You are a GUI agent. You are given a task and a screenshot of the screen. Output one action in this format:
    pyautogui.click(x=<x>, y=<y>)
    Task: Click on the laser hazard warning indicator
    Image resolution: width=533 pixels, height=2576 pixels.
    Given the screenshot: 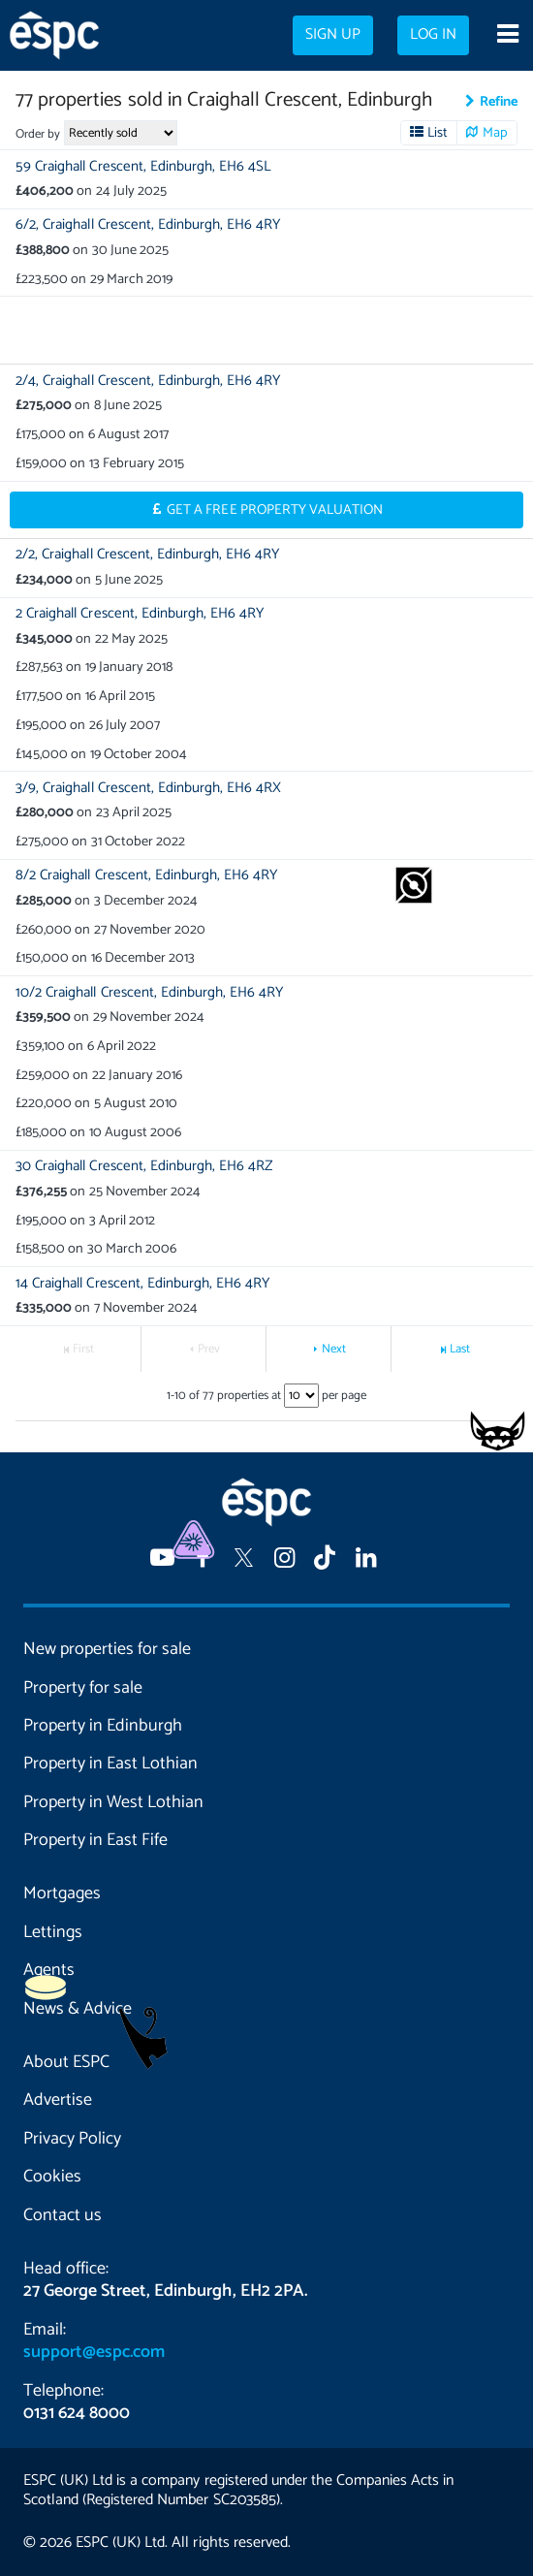 What is the action you would take?
    pyautogui.click(x=193, y=1541)
    